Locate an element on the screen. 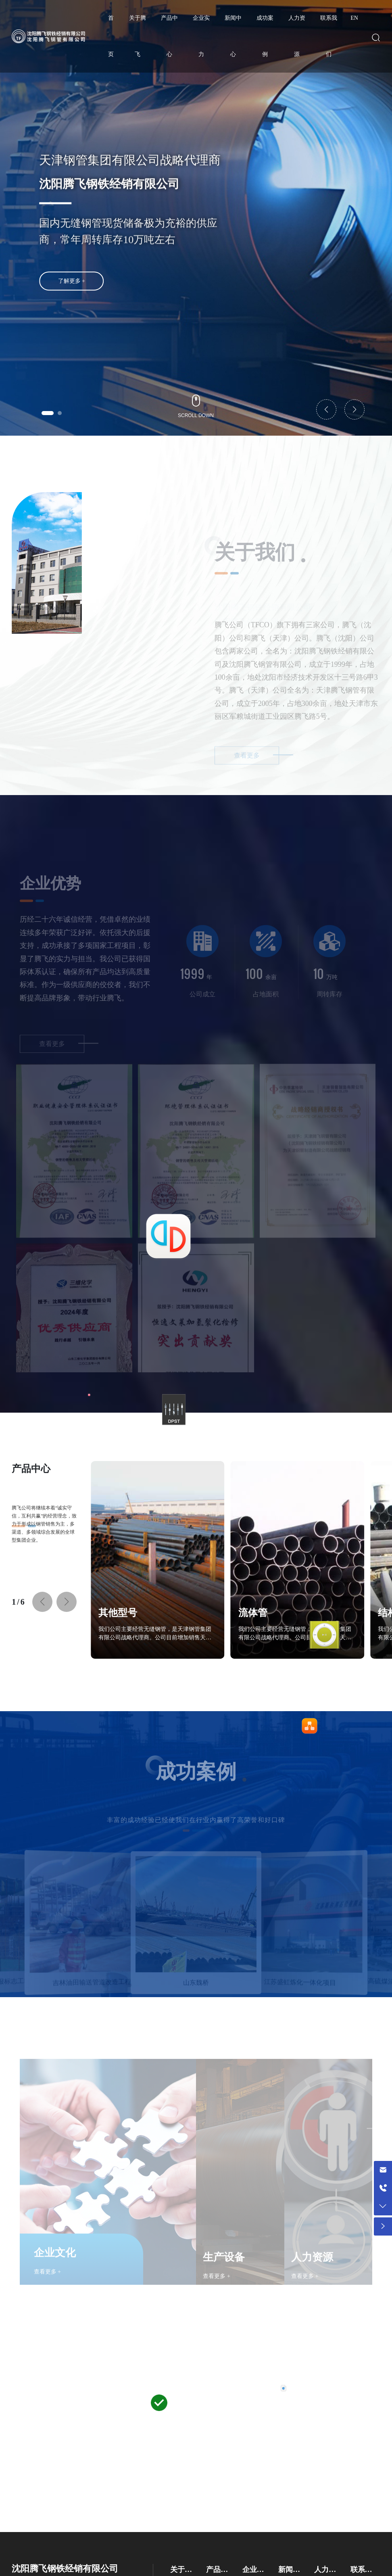 The image size is (392, 2576). open draw.io diagramming app is located at coordinates (309, 1726).